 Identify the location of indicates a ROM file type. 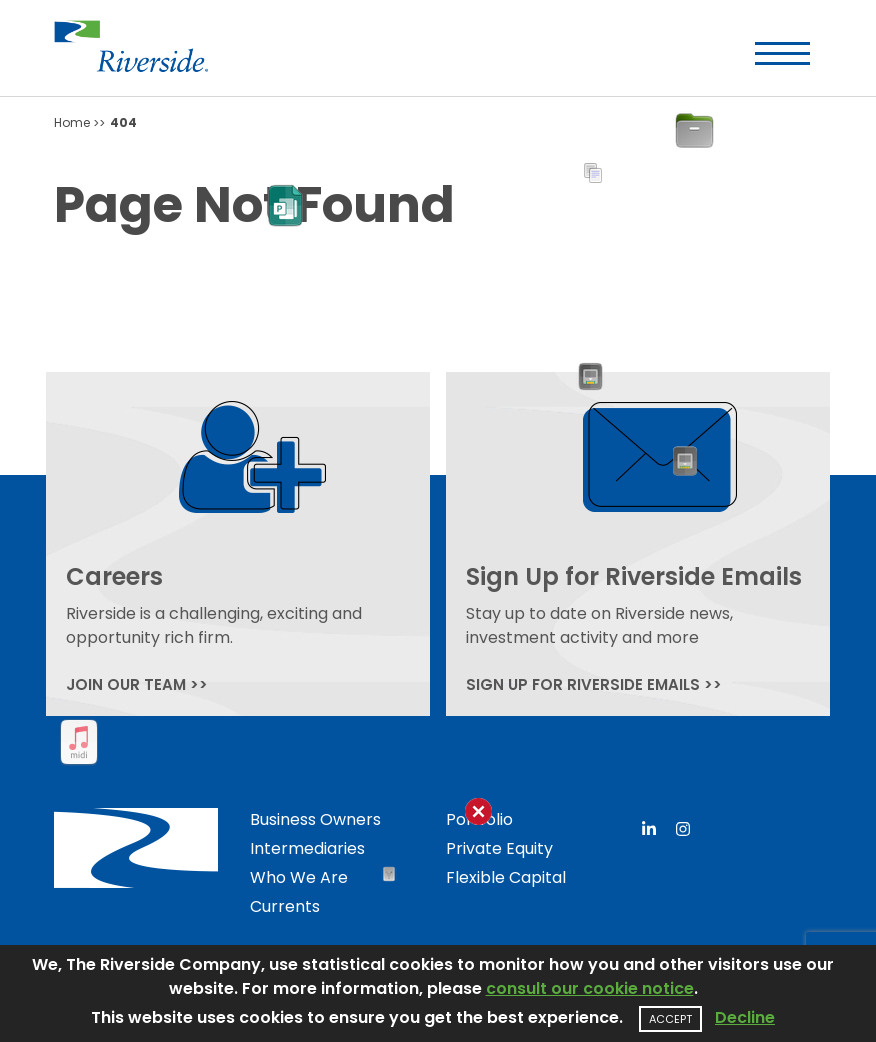
(590, 376).